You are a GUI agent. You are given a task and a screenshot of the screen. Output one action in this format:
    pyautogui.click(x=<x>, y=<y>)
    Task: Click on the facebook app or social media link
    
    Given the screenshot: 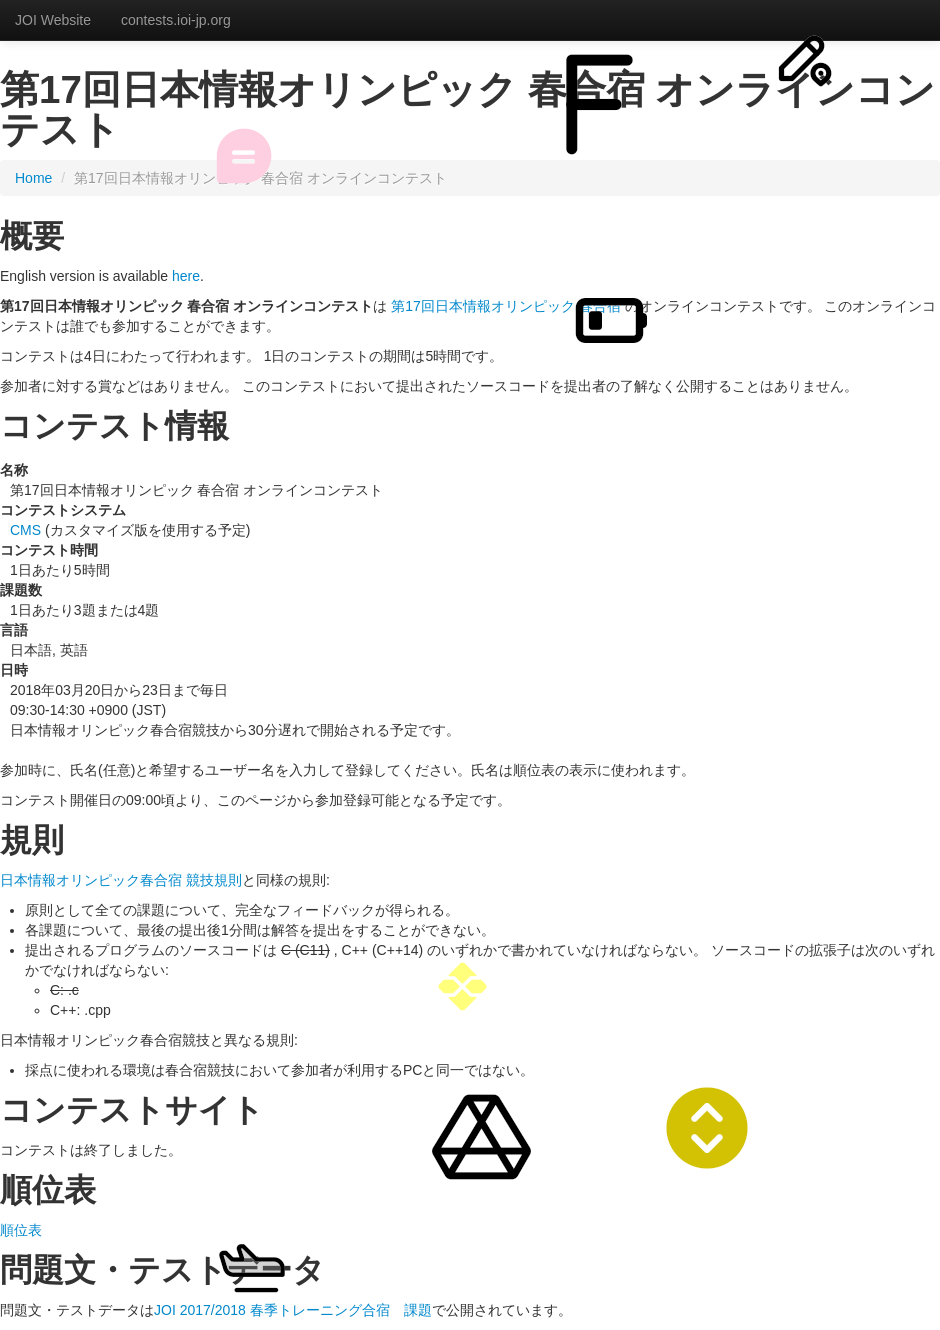 What is the action you would take?
    pyautogui.click(x=599, y=104)
    